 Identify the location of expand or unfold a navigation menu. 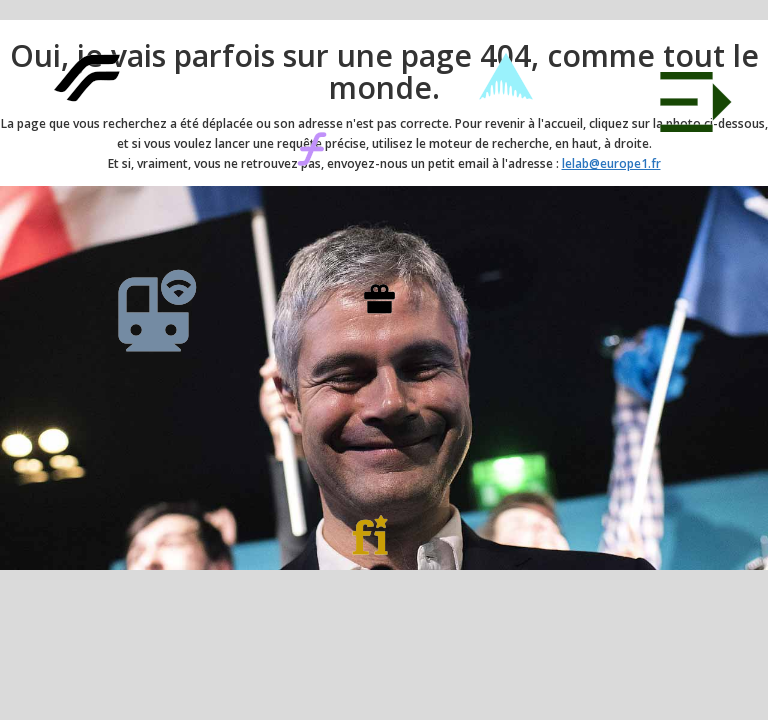
(694, 102).